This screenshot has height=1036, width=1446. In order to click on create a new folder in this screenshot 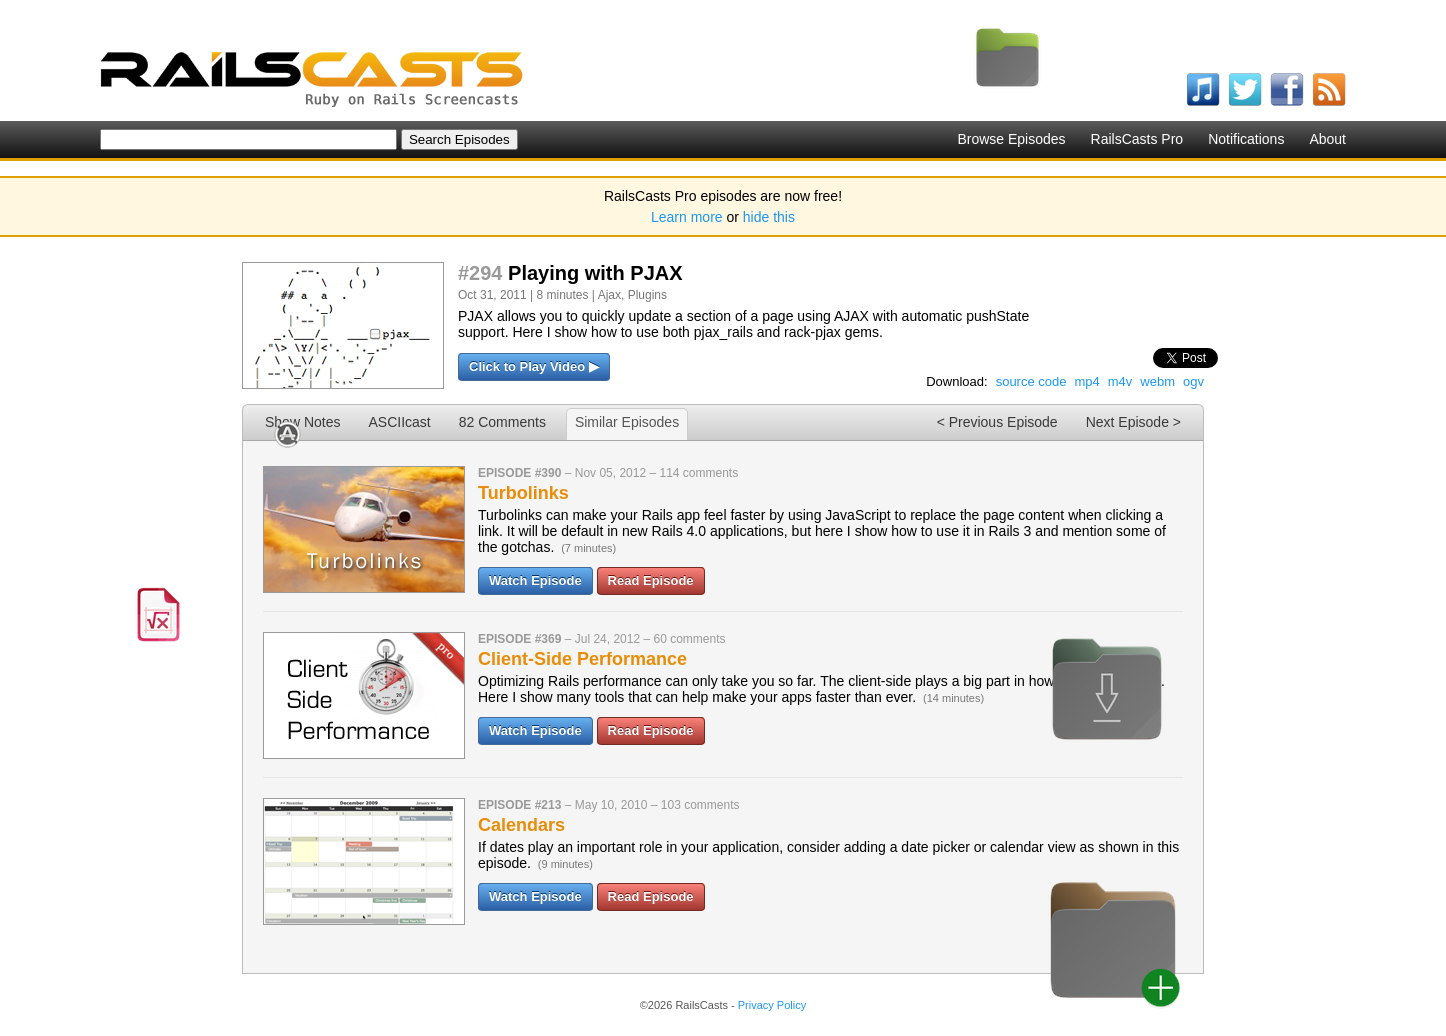, I will do `click(1113, 940)`.